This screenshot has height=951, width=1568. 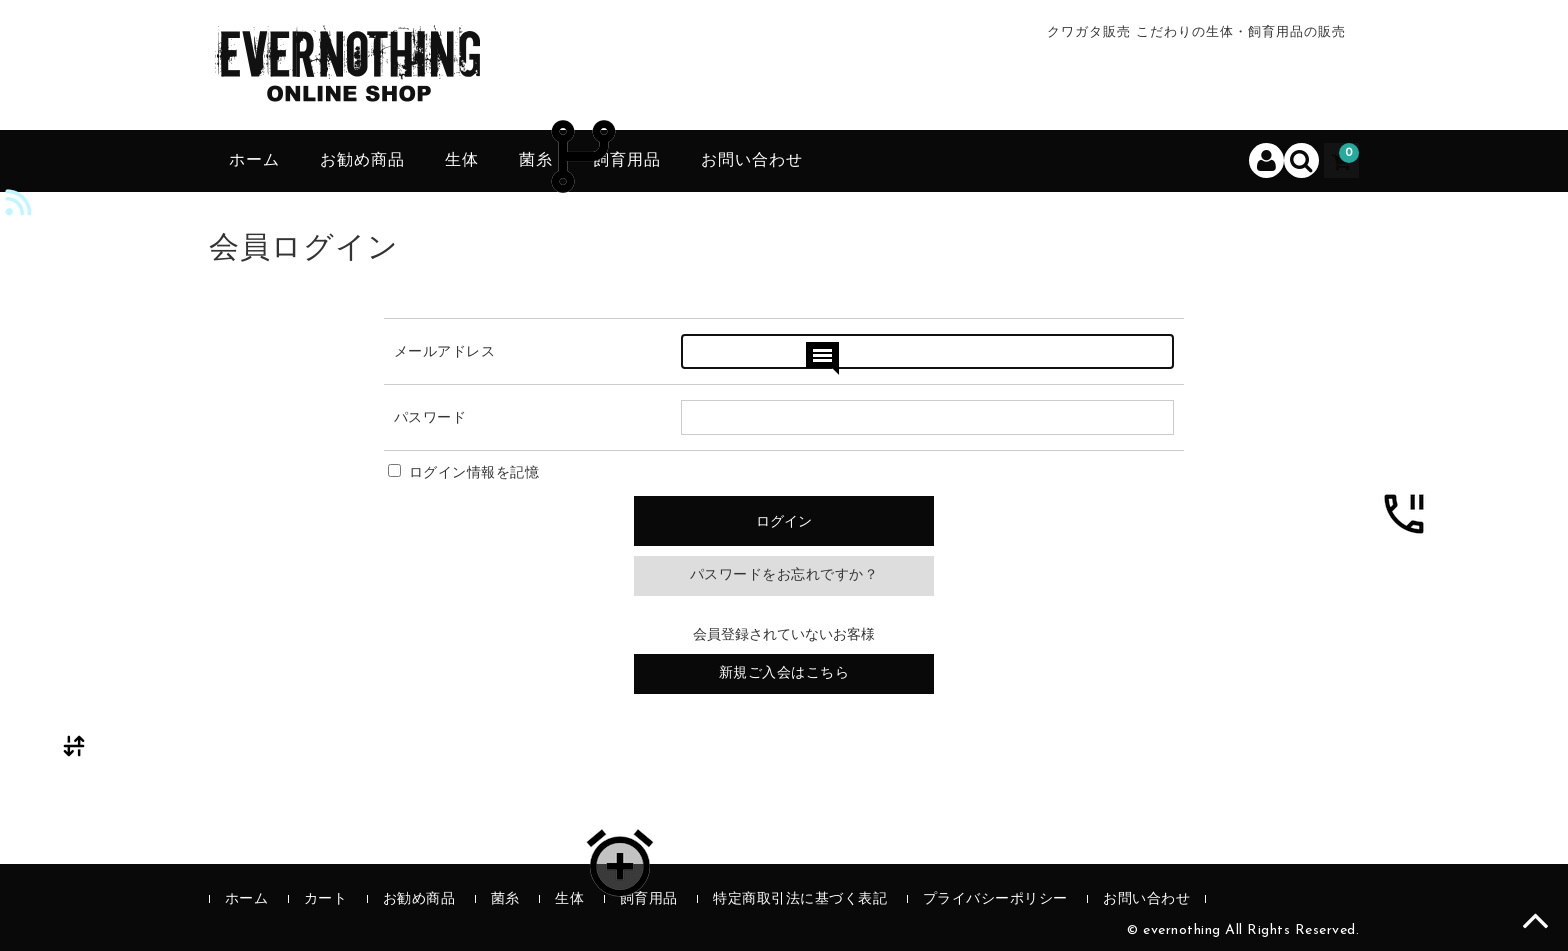 What do you see at coordinates (583, 156) in the screenshot?
I see `view repository branches` at bounding box center [583, 156].